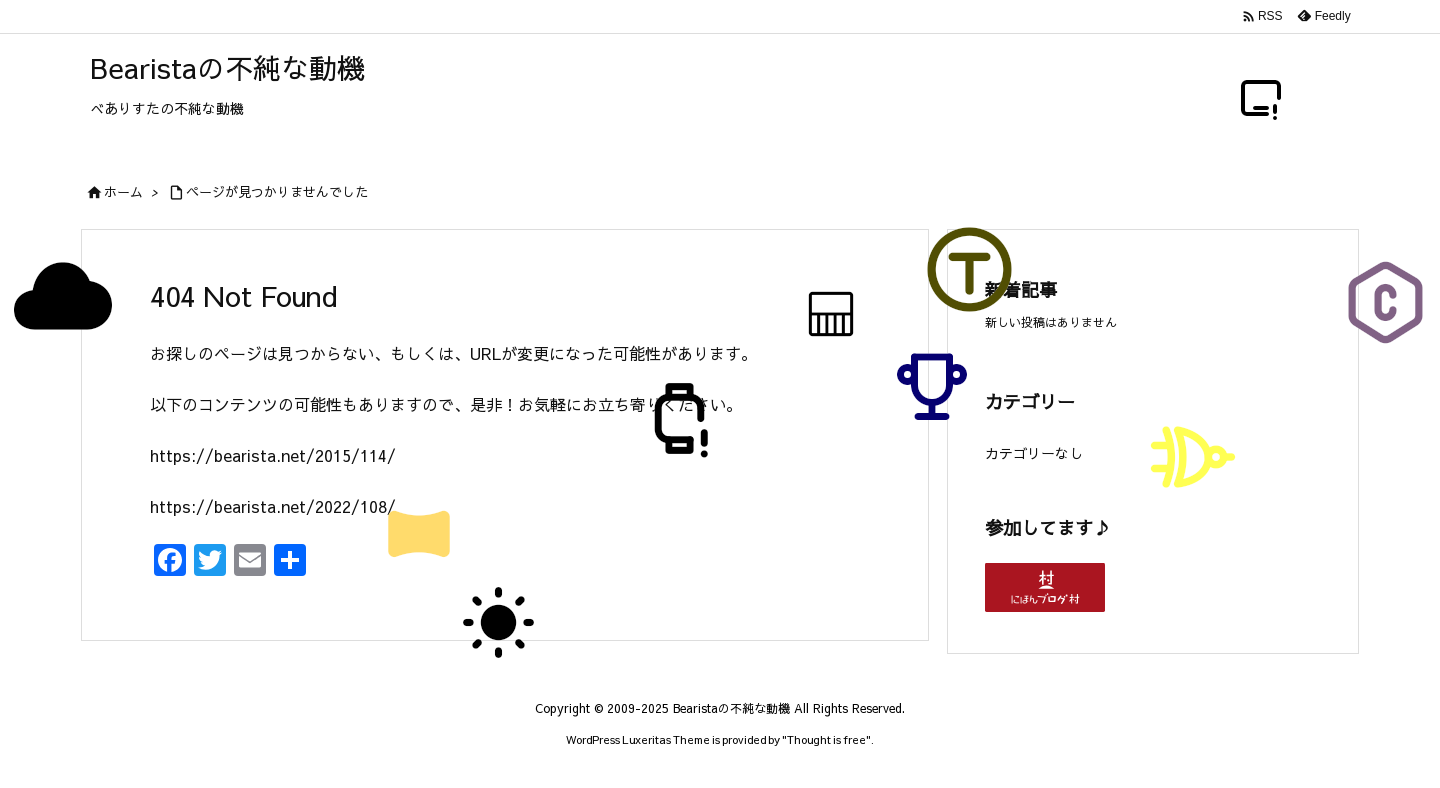 The image size is (1440, 788). What do you see at coordinates (932, 385) in the screenshot?
I see `view achievements or awards` at bounding box center [932, 385].